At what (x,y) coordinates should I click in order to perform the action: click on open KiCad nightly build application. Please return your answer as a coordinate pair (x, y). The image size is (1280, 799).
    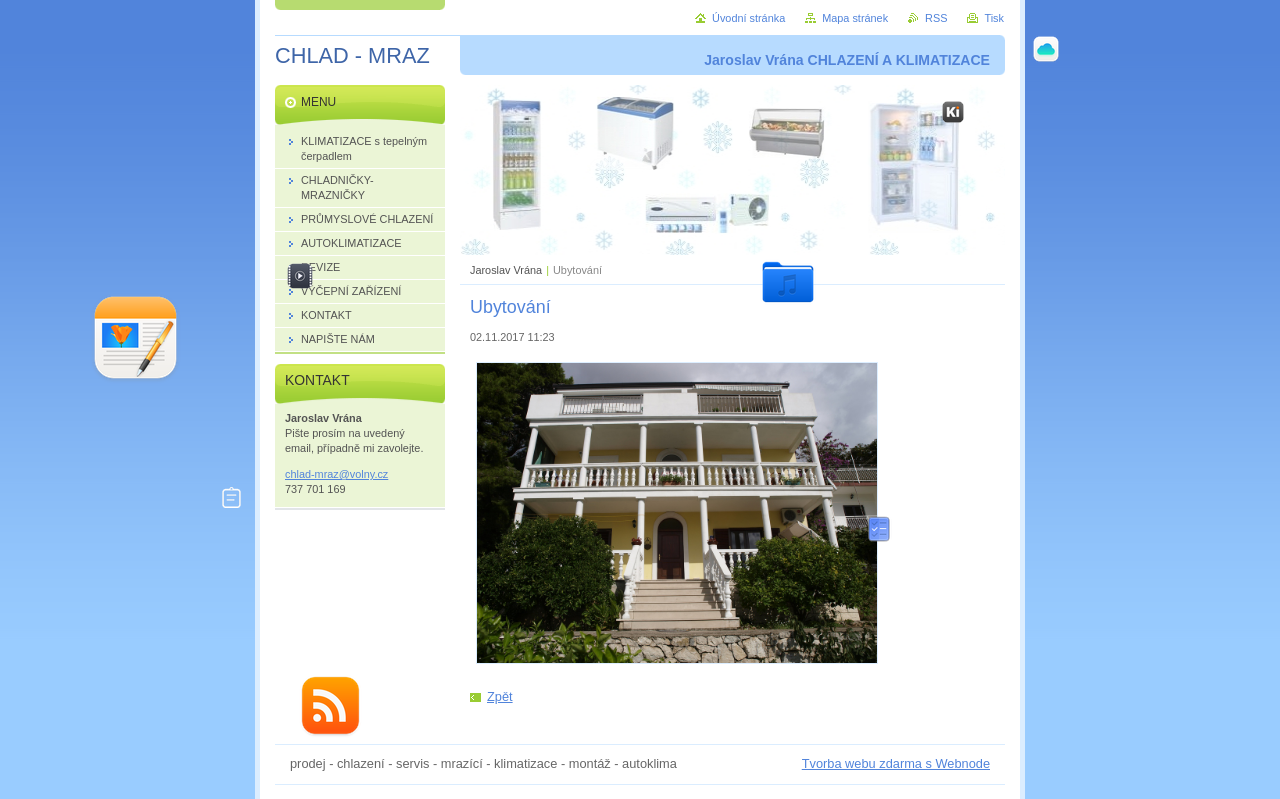
    Looking at the image, I should click on (953, 112).